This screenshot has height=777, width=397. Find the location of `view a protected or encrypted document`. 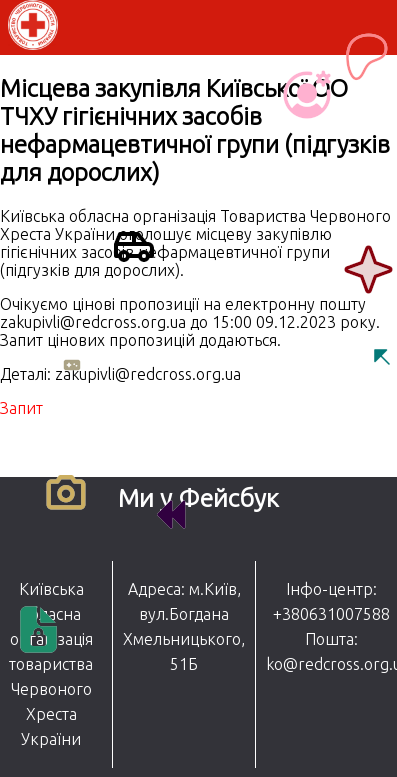

view a protected or encrypted document is located at coordinates (38, 629).